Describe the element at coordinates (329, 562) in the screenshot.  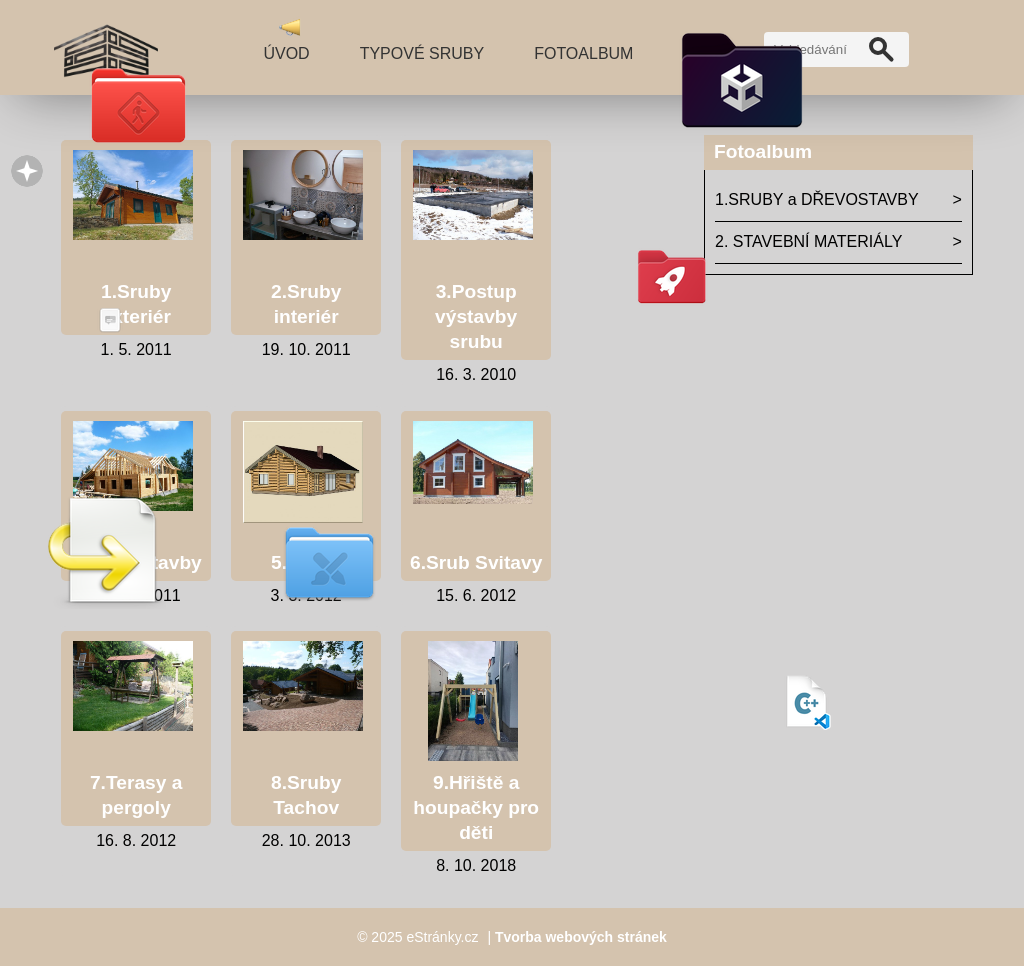
I see `open graphics or design files folder` at that location.